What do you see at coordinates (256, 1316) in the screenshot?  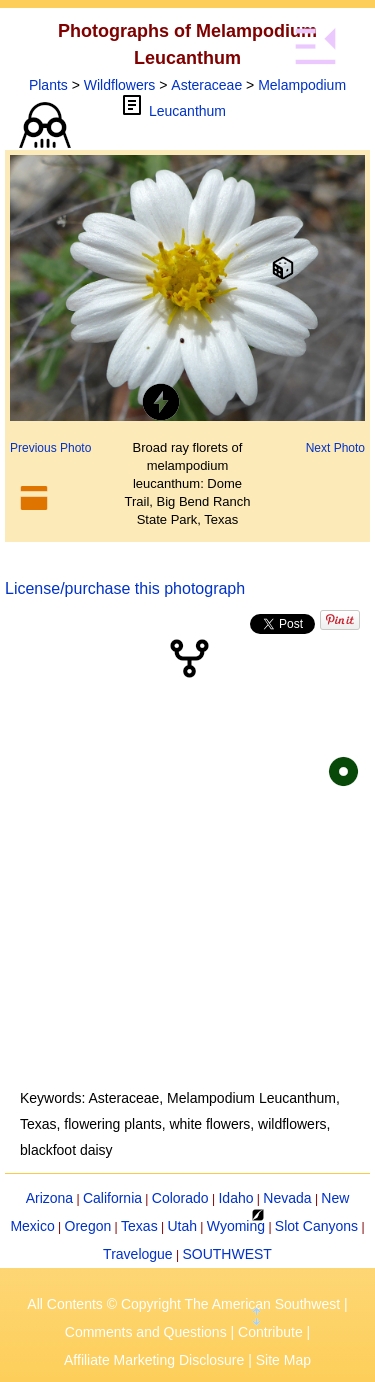 I see `expand content vertically` at bounding box center [256, 1316].